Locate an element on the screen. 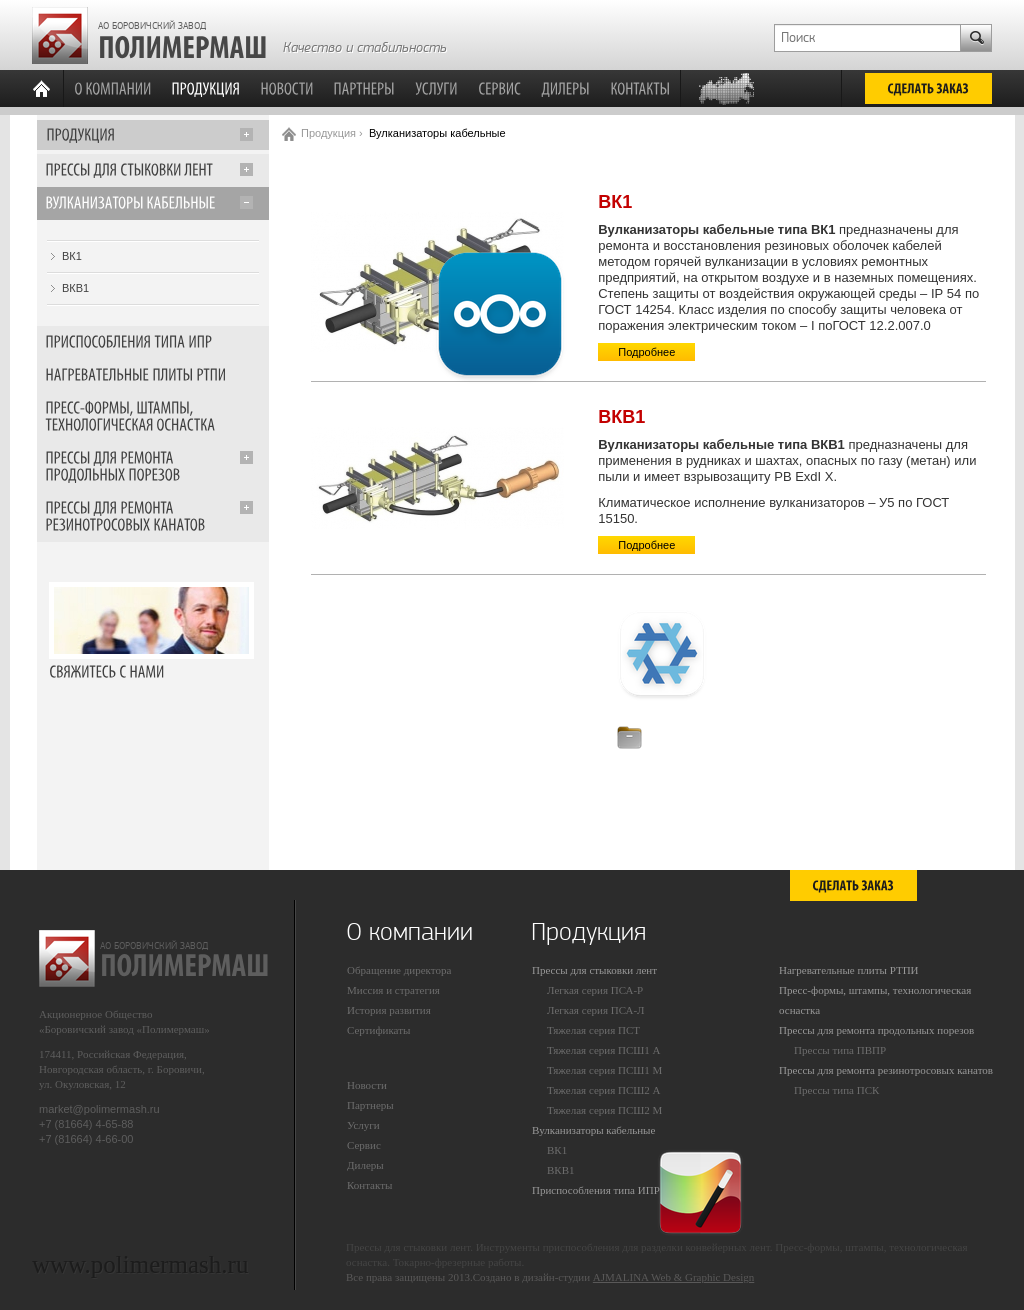 This screenshot has width=1024, height=1310. open the file manager application is located at coordinates (629, 737).